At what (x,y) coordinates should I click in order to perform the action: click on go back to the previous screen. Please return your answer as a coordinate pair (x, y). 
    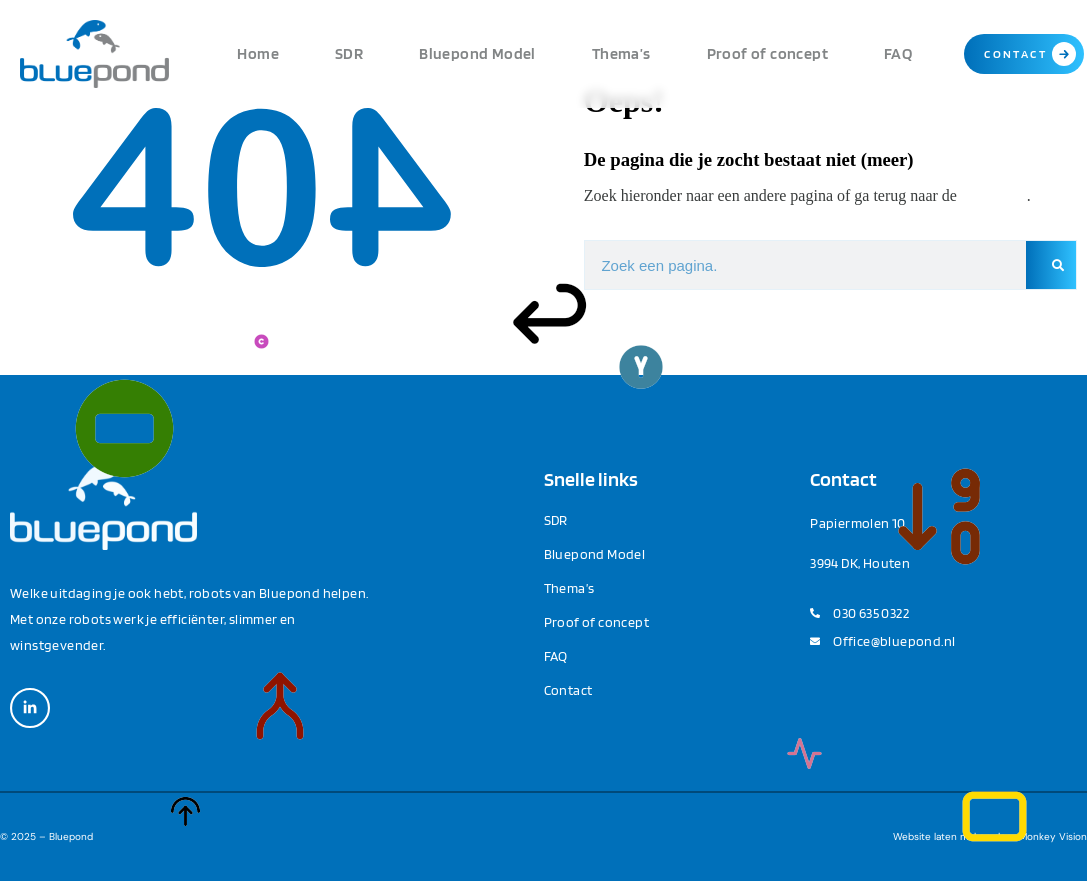
    Looking at the image, I should click on (547, 309).